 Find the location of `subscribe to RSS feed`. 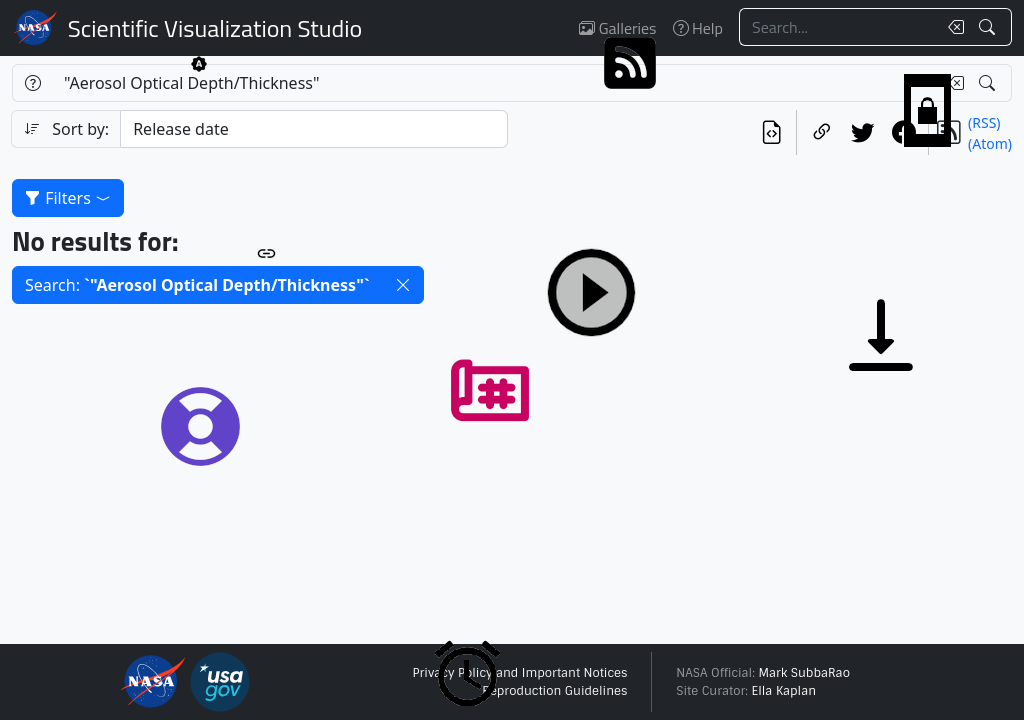

subscribe to RSS feed is located at coordinates (630, 63).